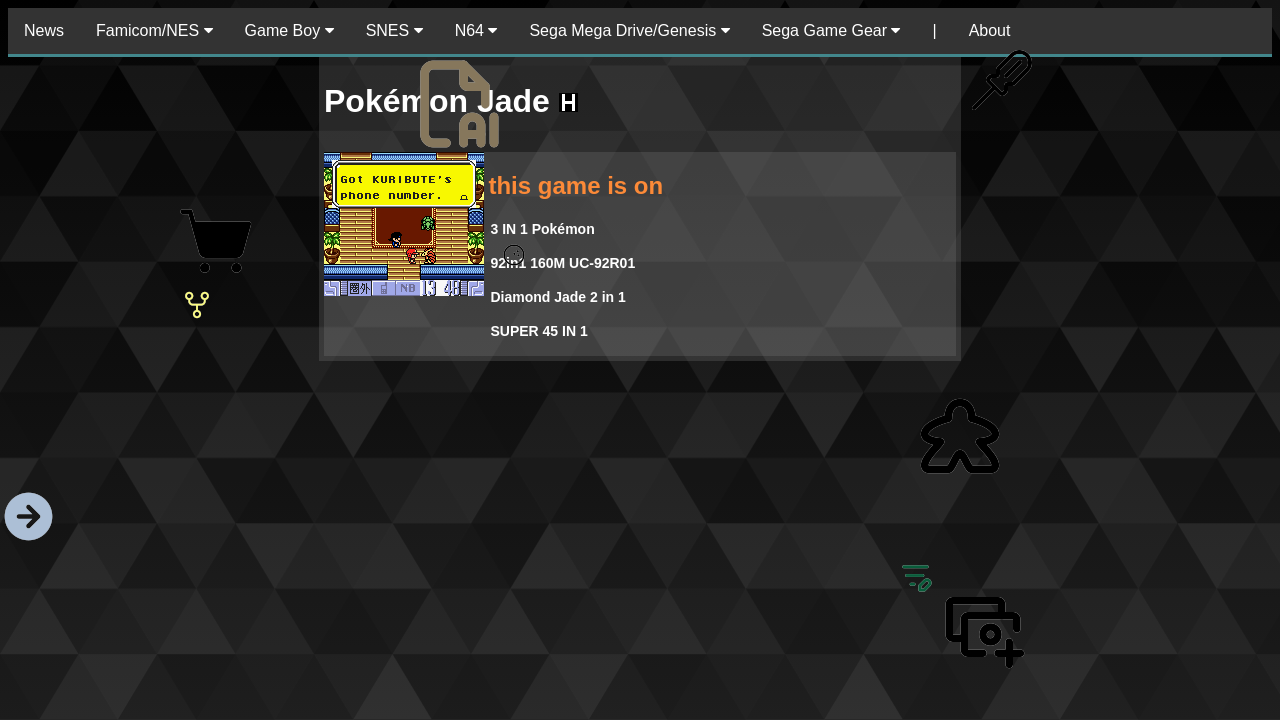  I want to click on open an AI-generated document, so click(455, 104).